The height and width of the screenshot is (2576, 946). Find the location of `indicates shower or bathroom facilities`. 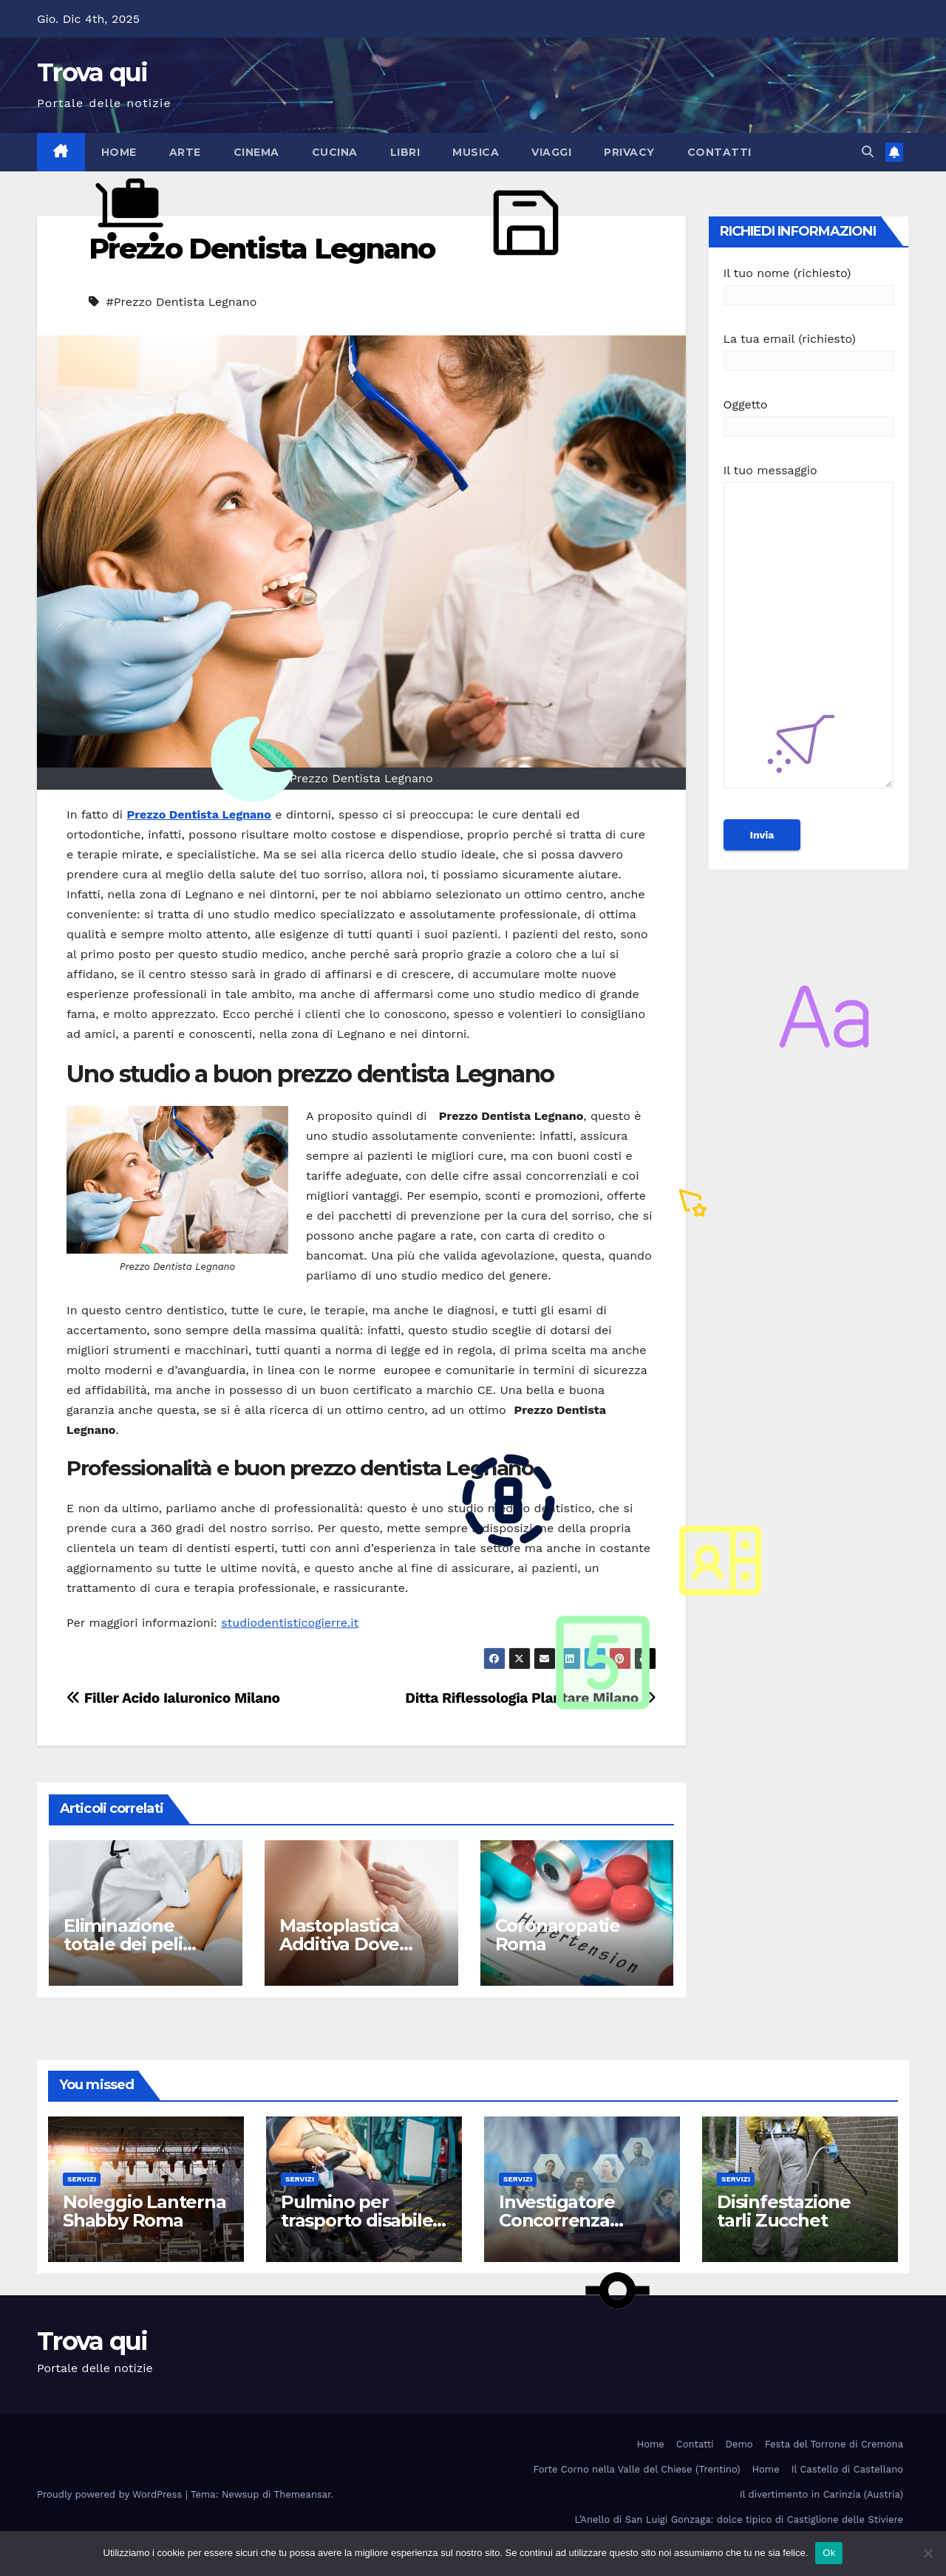

indicates shower or bathroom facilities is located at coordinates (800, 740).